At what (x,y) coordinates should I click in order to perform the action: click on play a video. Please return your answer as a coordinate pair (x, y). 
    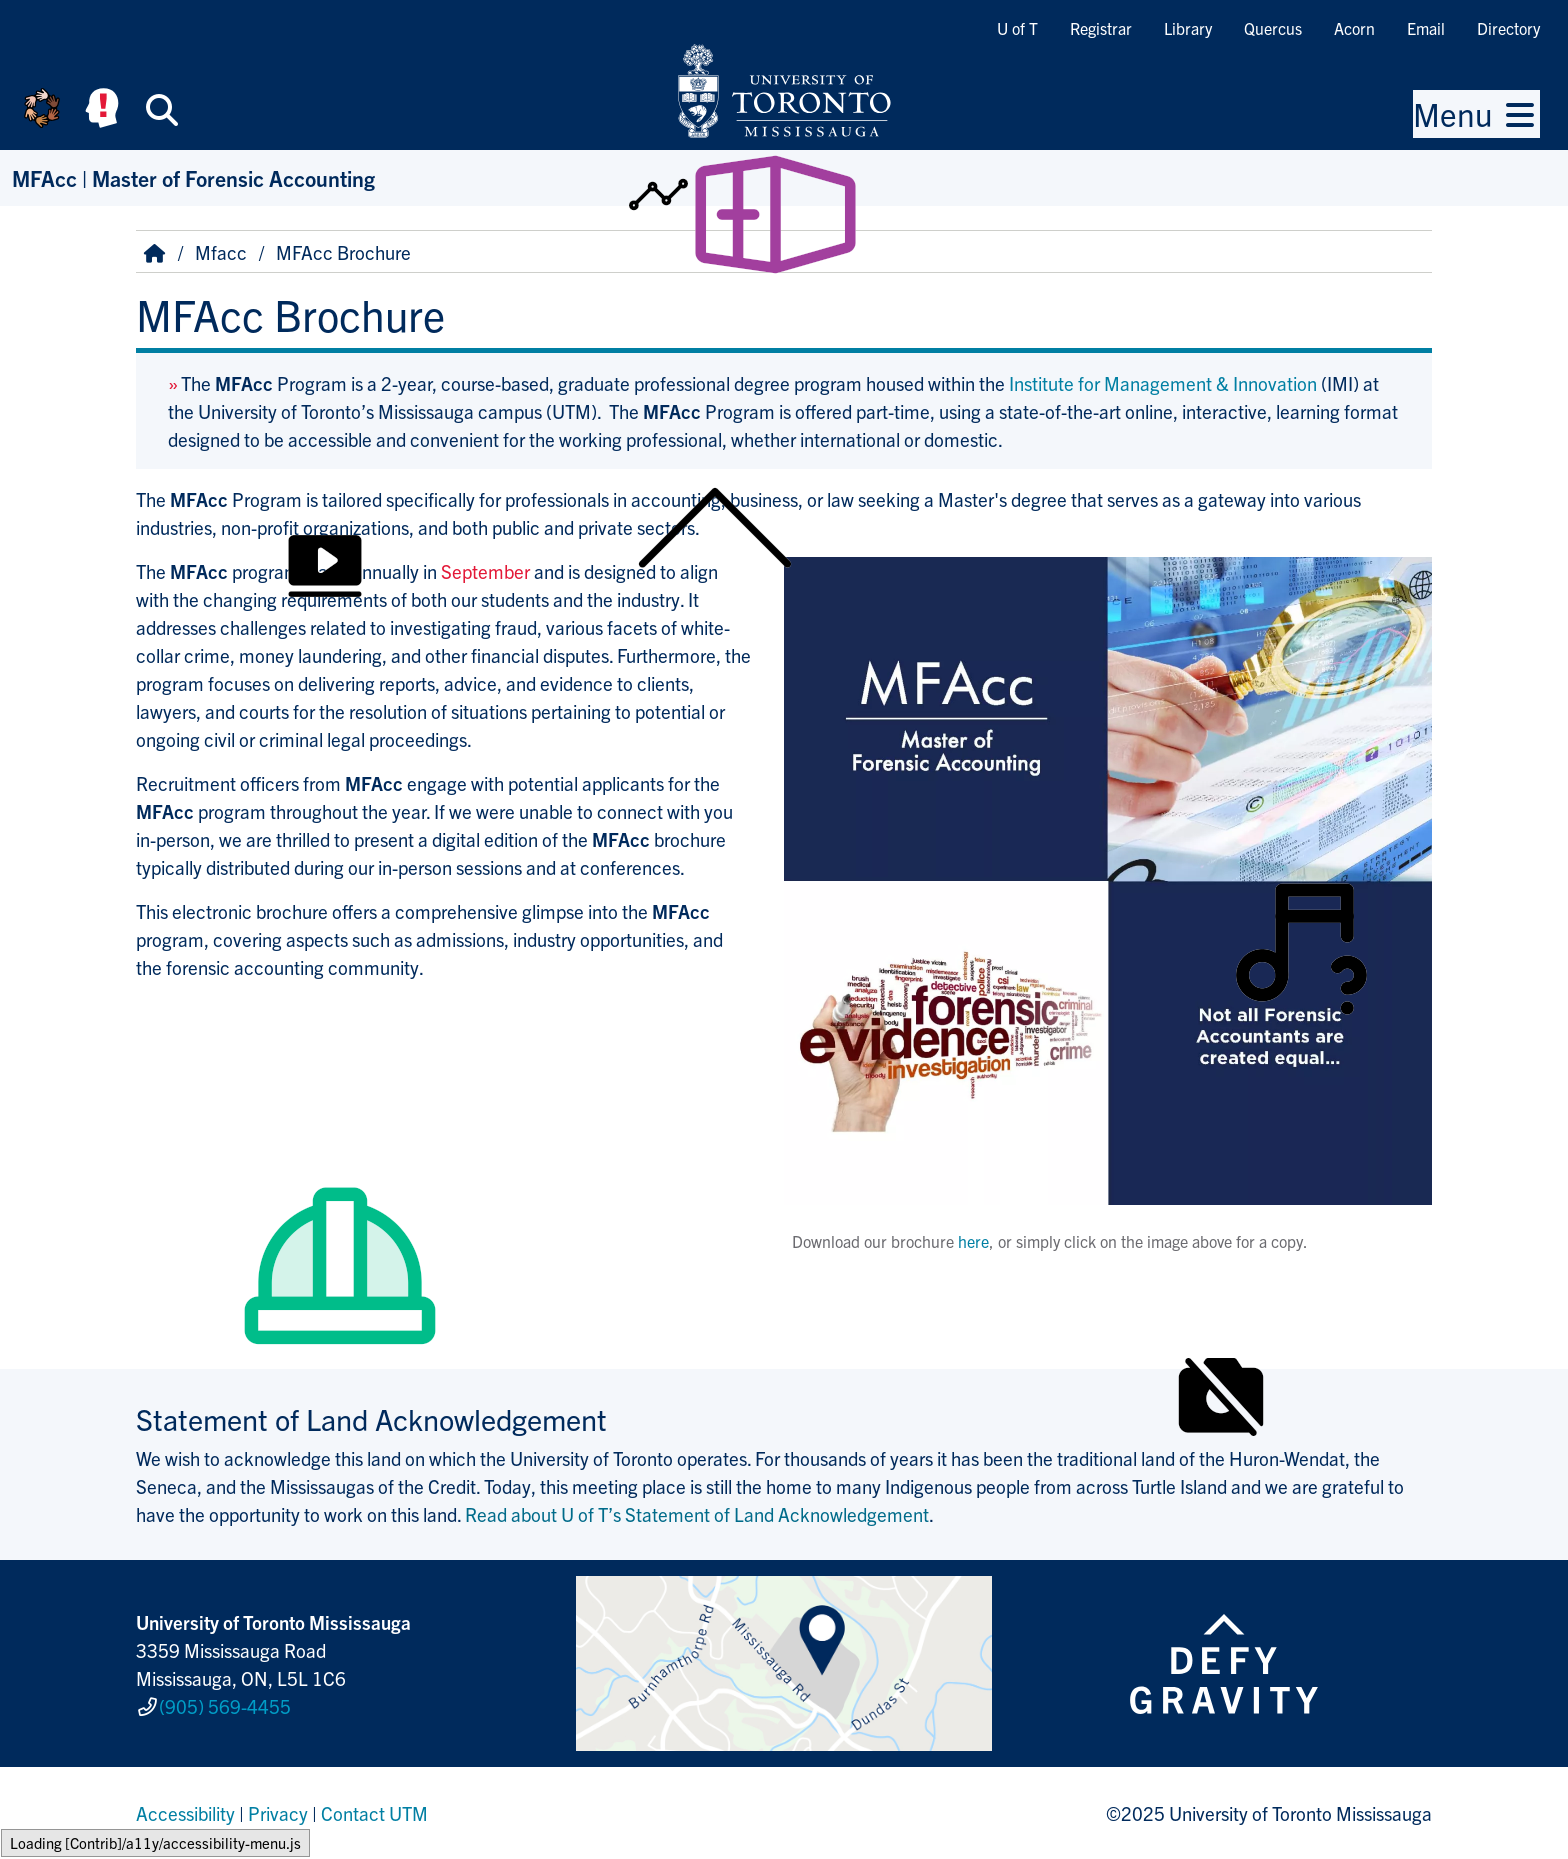
    Looking at the image, I should click on (325, 566).